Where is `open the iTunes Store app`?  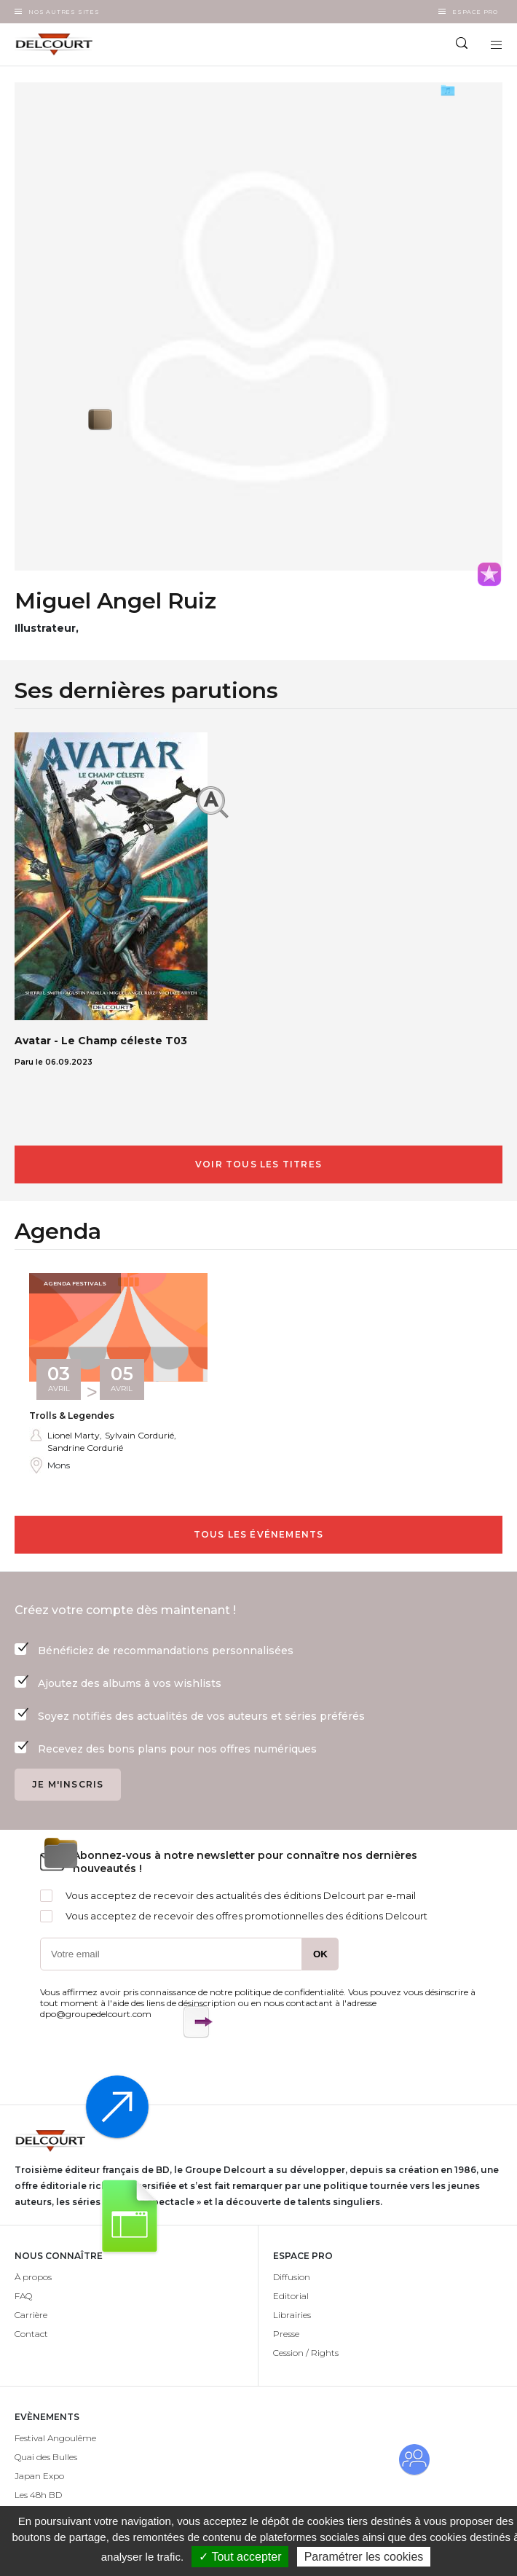
open the iTunes Store app is located at coordinates (489, 574).